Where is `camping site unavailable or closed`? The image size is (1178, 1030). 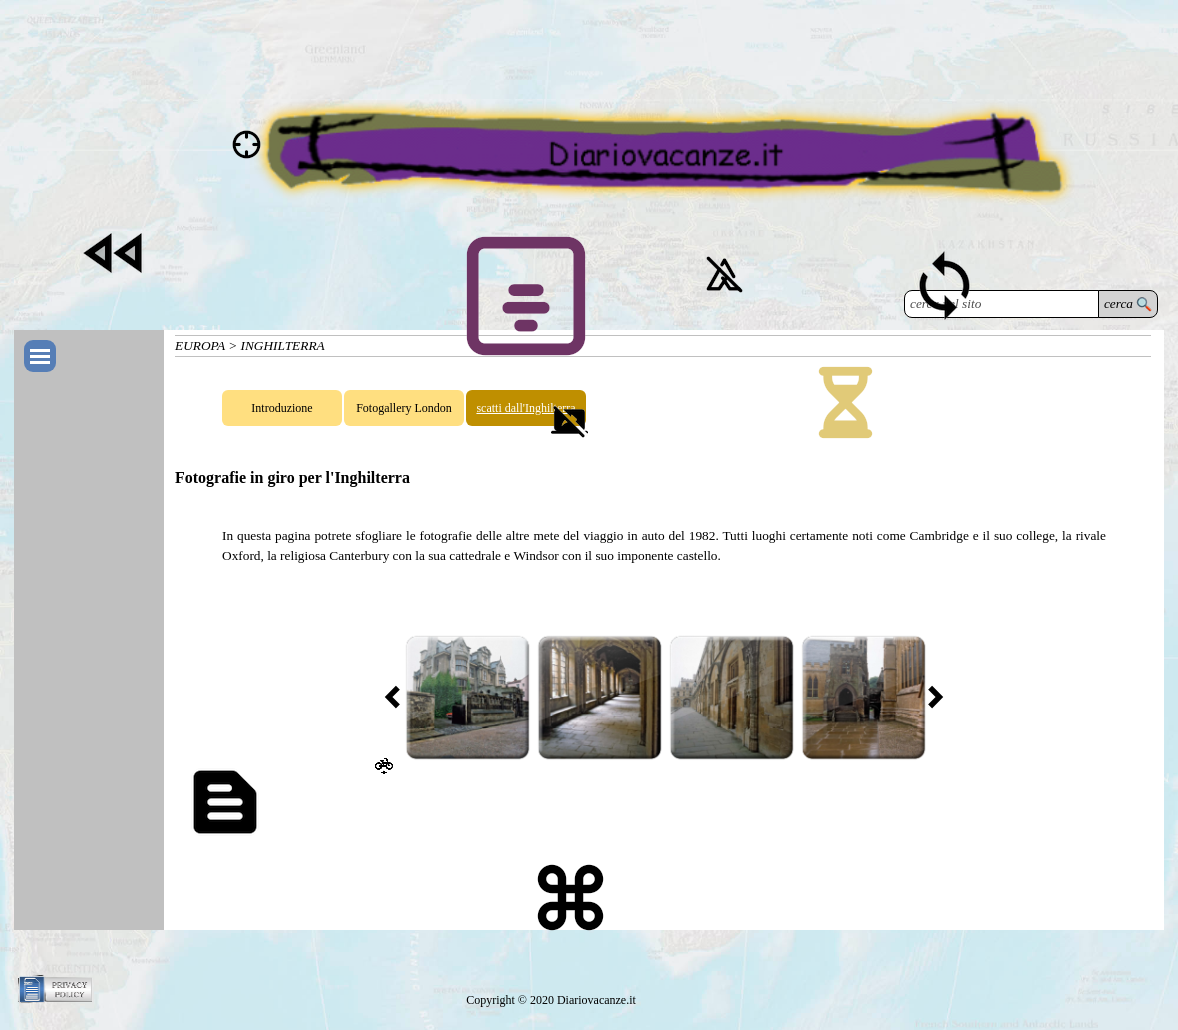 camping site unavailable or closed is located at coordinates (724, 274).